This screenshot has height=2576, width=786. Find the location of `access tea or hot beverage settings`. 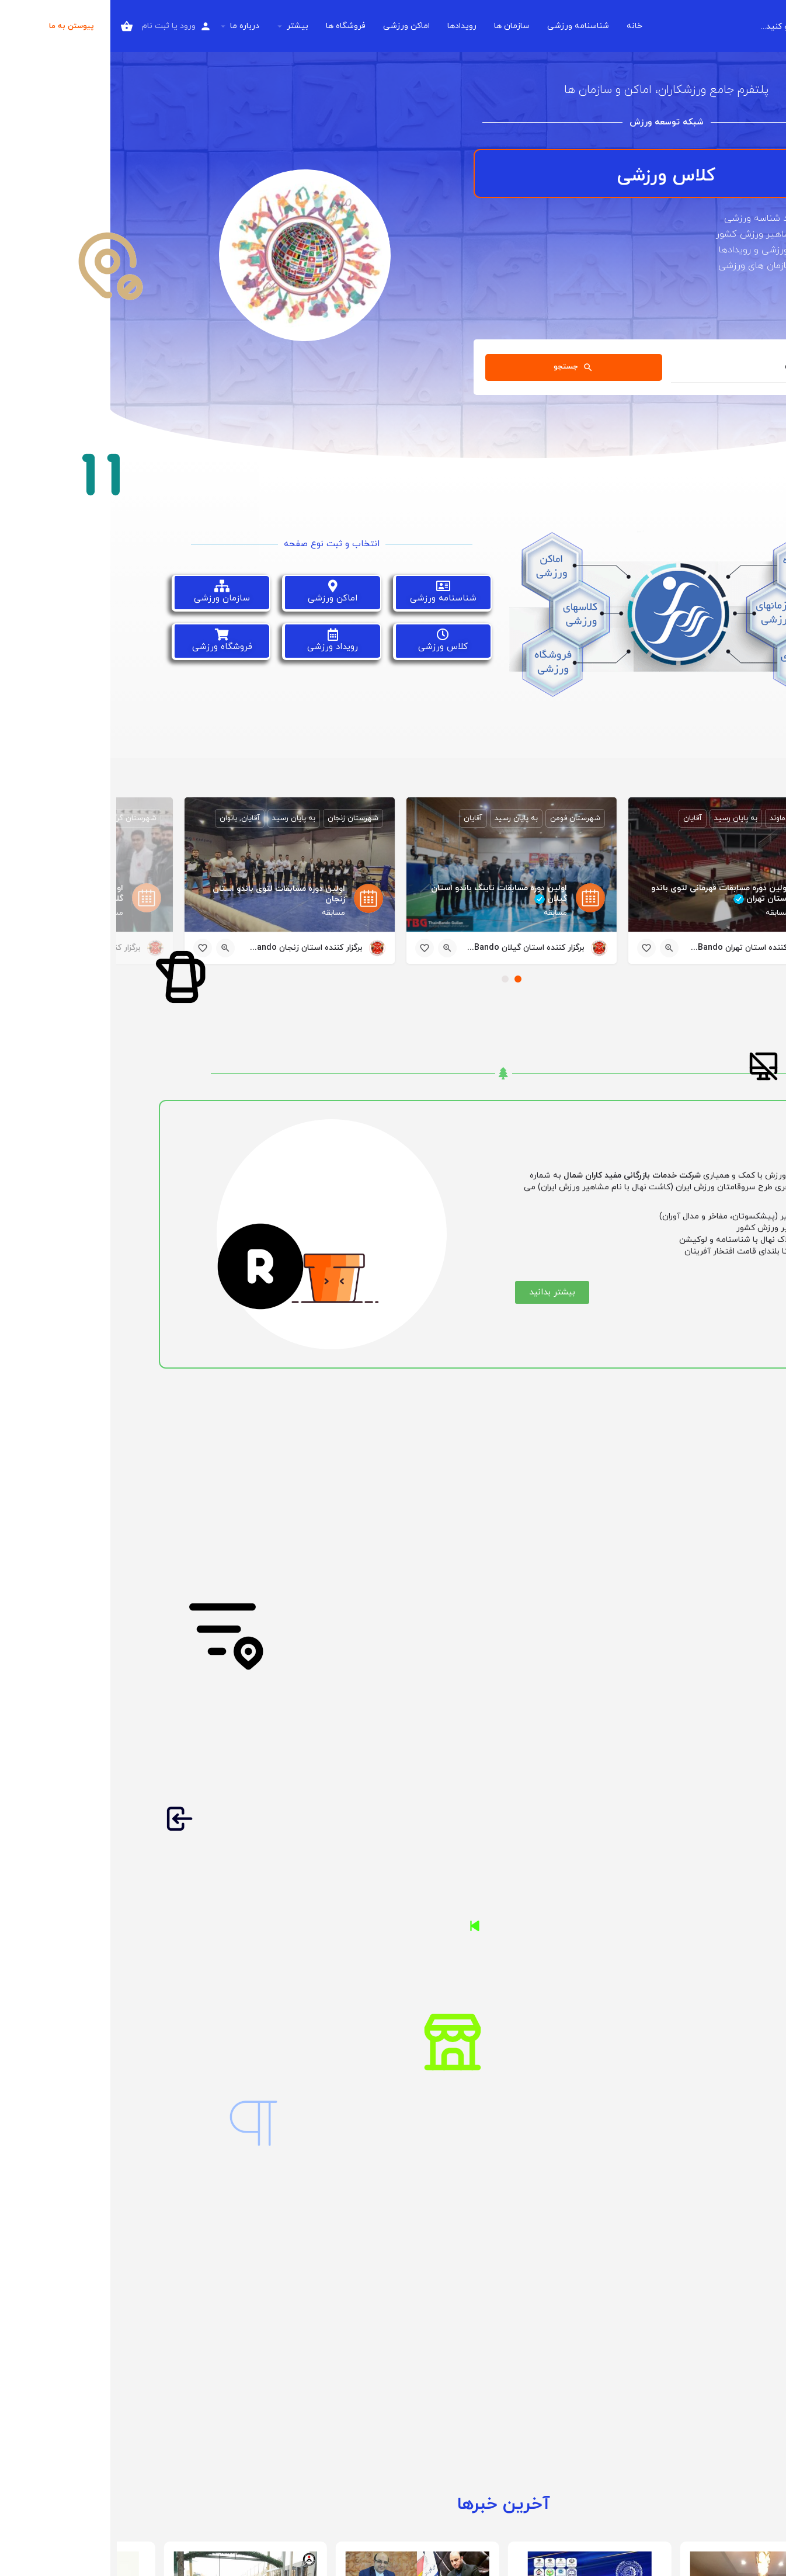

access tea or hot beverage settings is located at coordinates (182, 977).